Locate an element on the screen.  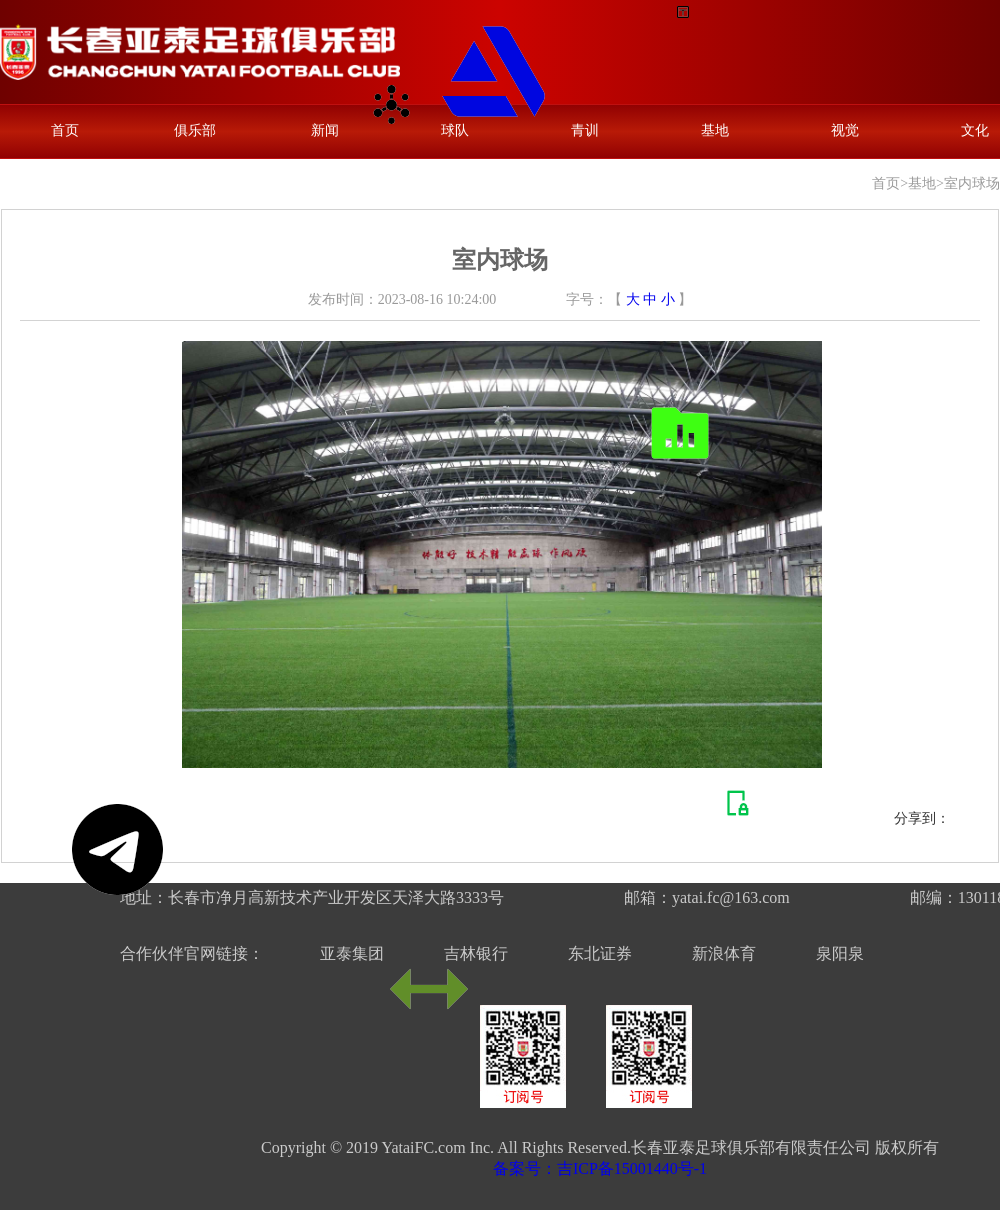
open Telegram messaging app is located at coordinates (117, 849).